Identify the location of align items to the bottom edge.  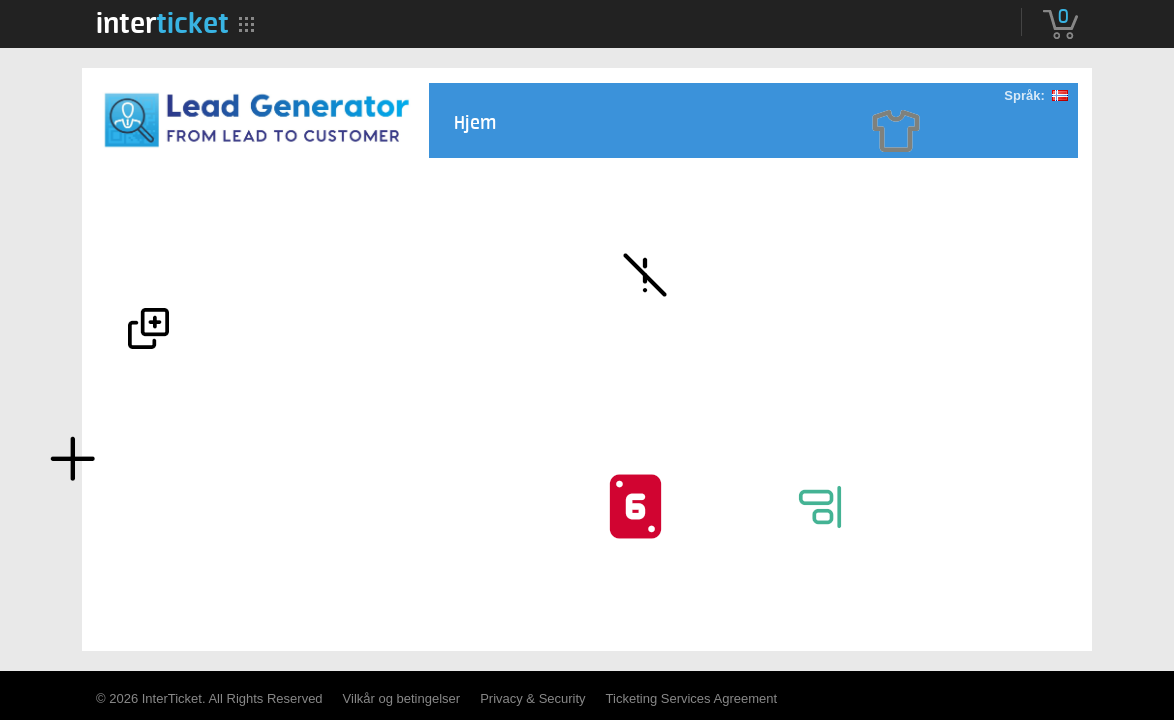
(820, 507).